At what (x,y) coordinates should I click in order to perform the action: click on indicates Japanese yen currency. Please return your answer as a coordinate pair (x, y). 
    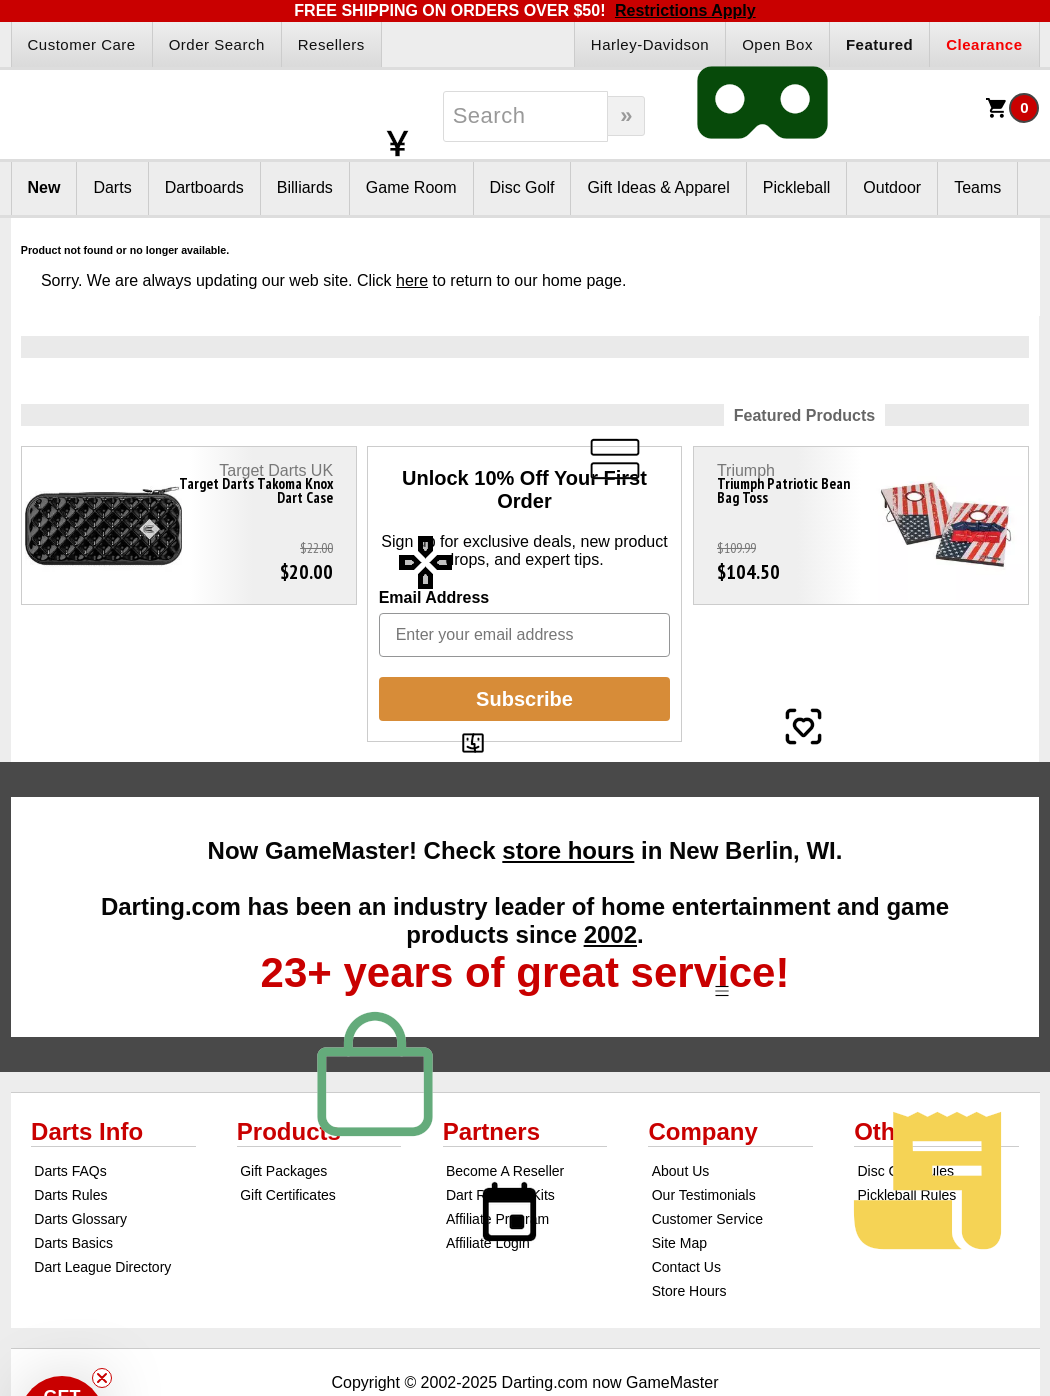
    Looking at the image, I should click on (397, 143).